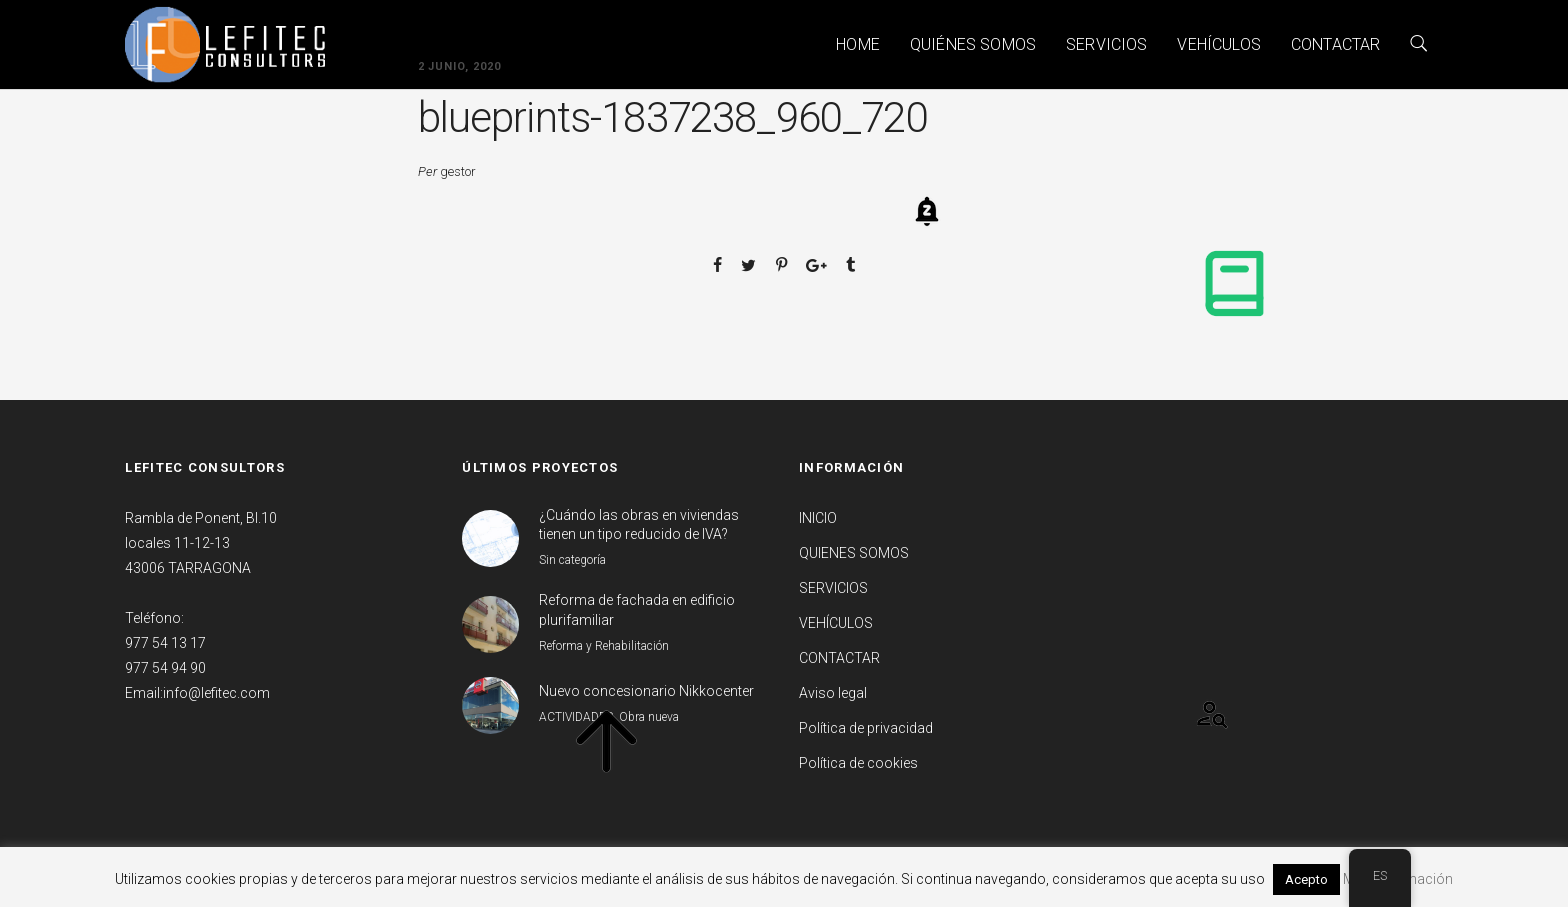 The height and width of the screenshot is (907, 1568). I want to click on search for a person or contact, so click(1212, 713).